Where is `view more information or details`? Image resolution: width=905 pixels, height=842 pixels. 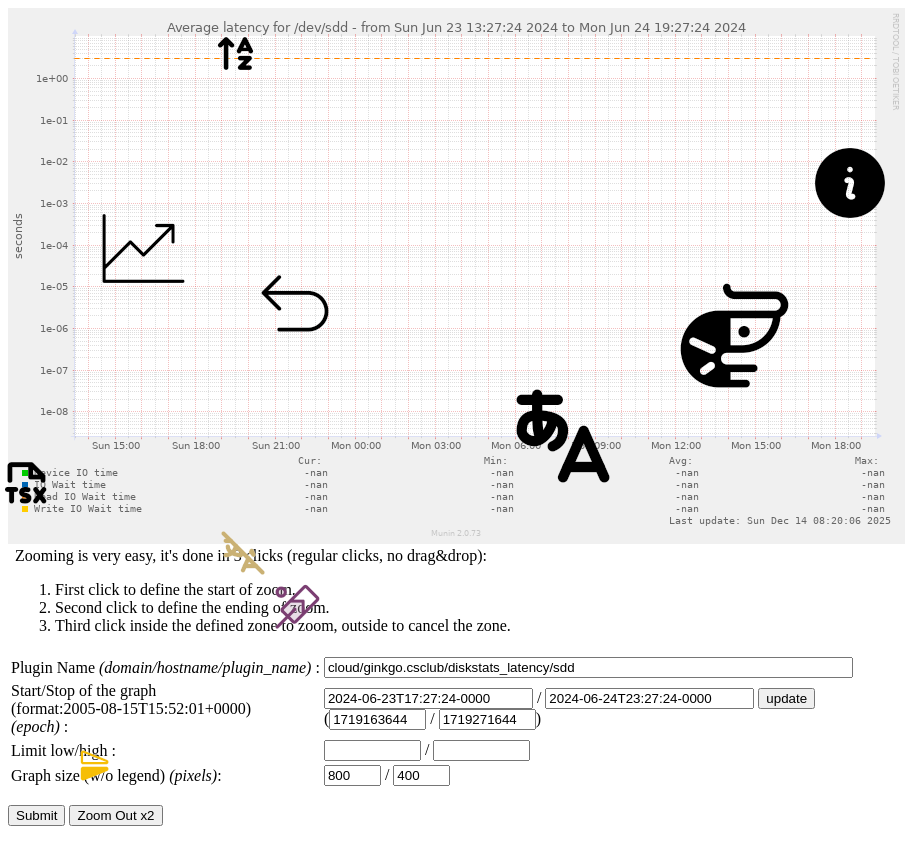
view more information or details is located at coordinates (850, 183).